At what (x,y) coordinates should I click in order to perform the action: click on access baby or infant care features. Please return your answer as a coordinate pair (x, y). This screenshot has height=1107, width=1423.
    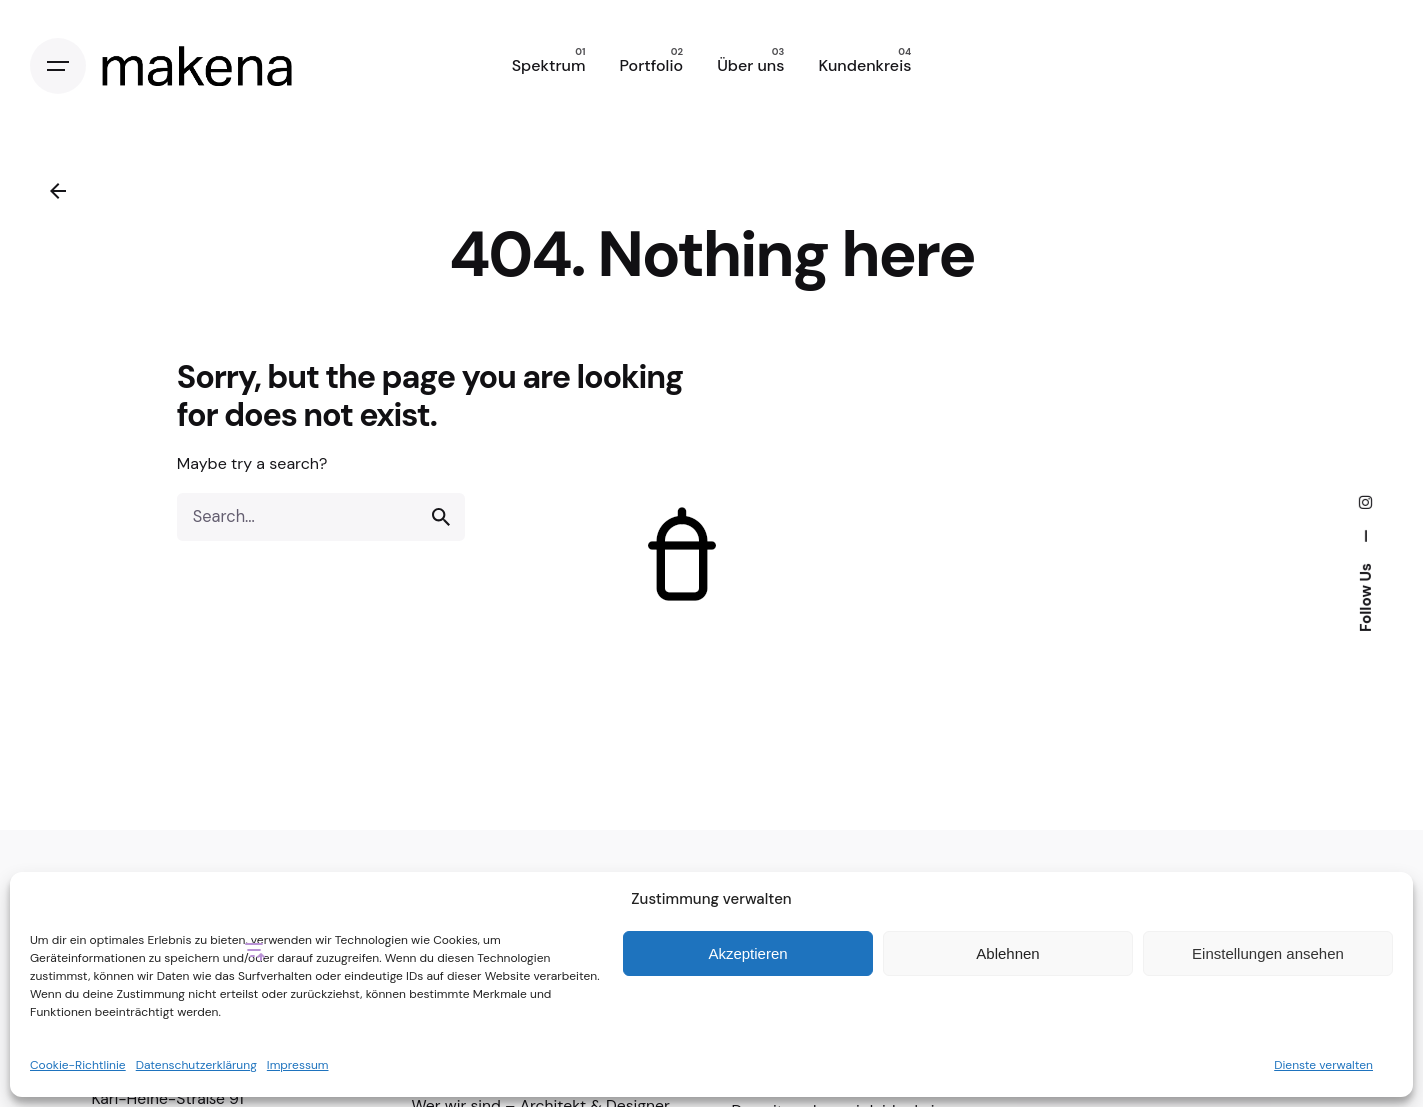
    Looking at the image, I should click on (682, 554).